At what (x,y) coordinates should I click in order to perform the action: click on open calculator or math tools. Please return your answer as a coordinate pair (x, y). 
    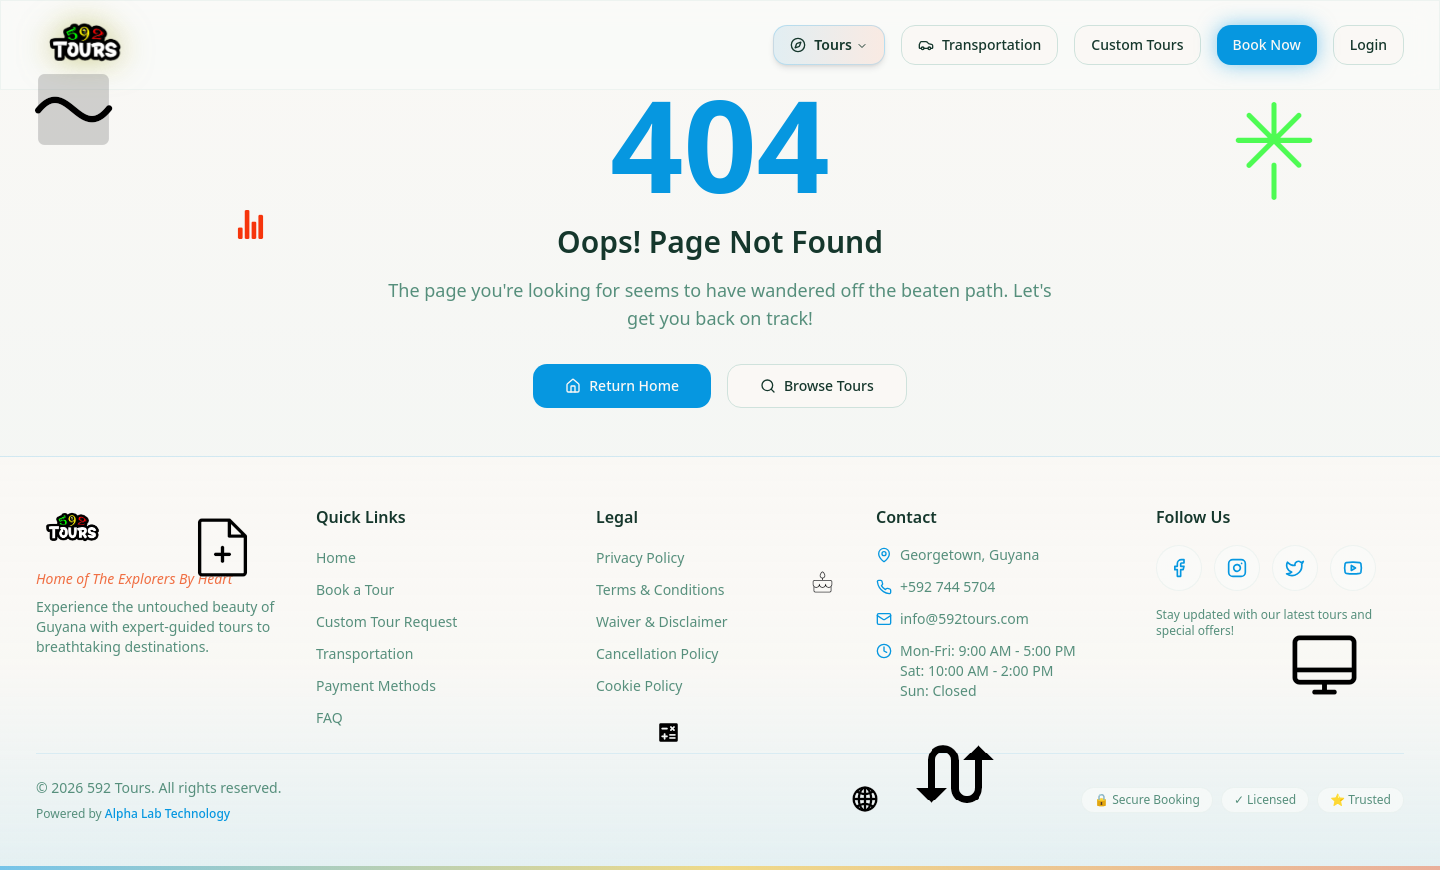
    Looking at the image, I should click on (668, 732).